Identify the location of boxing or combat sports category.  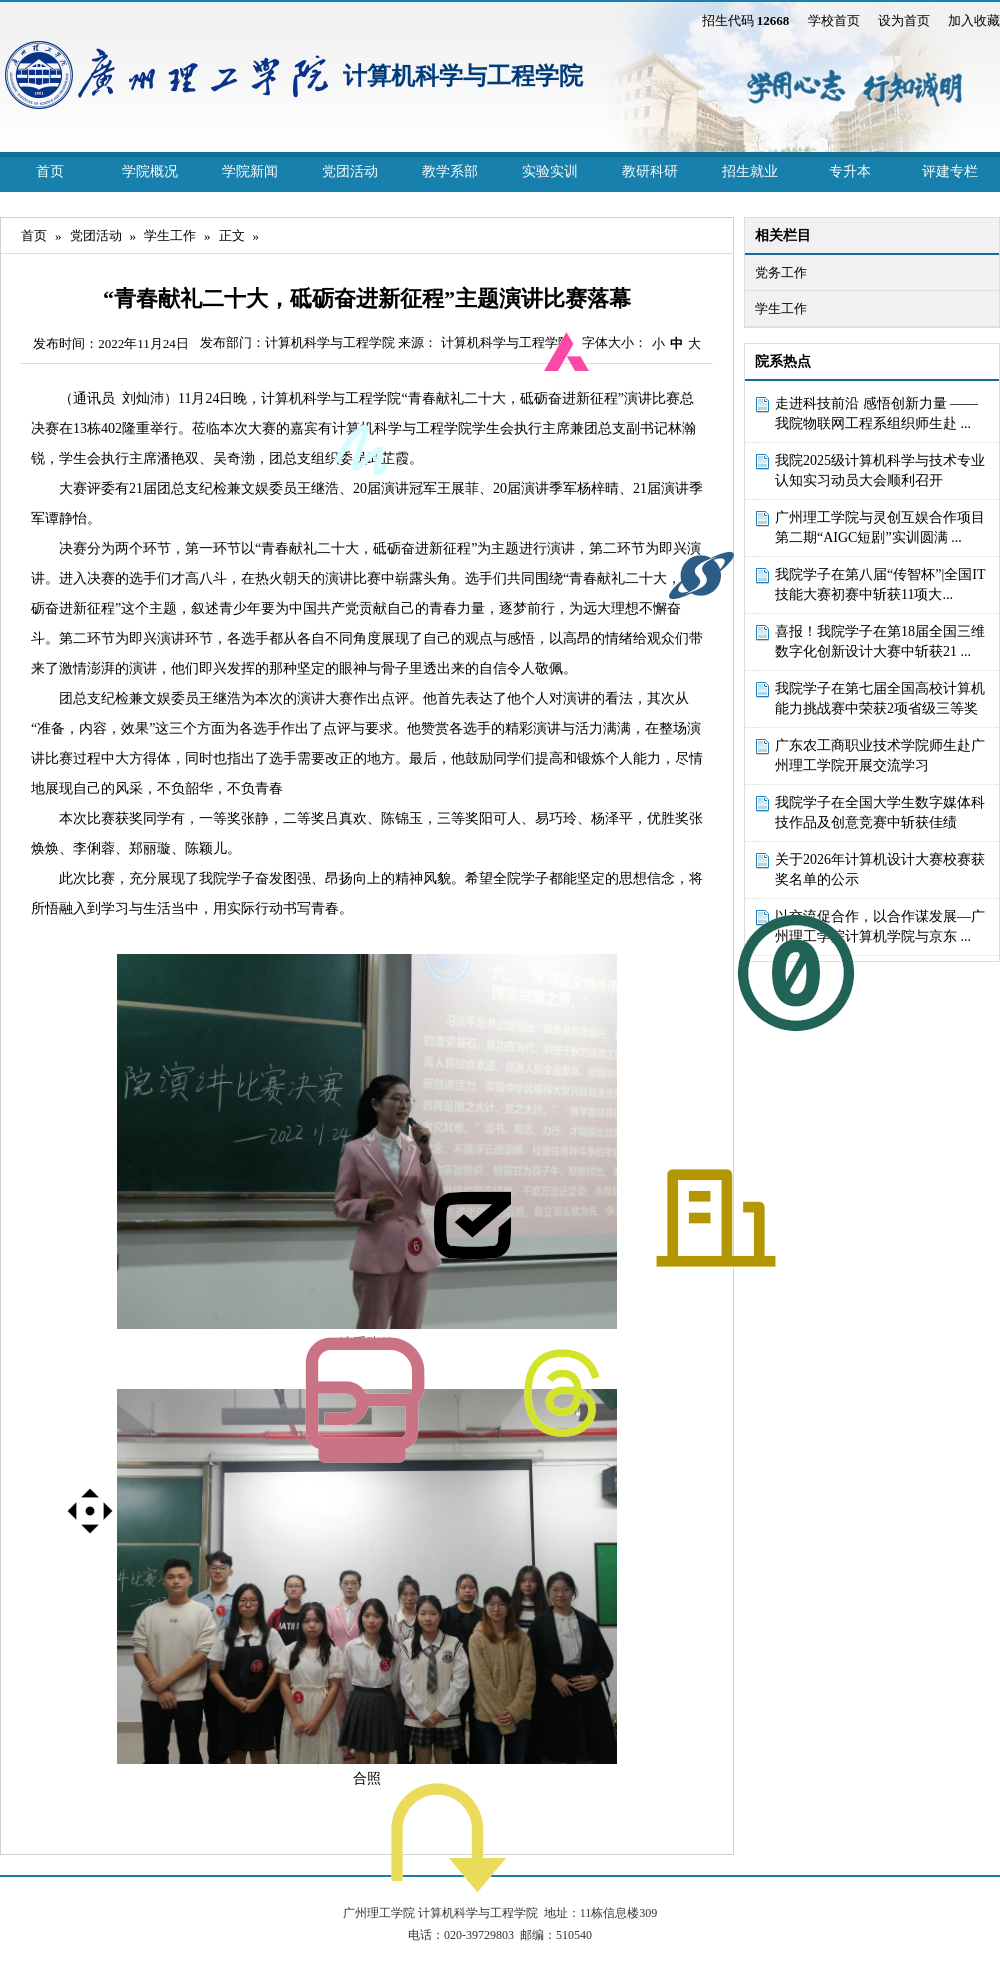
(362, 1400).